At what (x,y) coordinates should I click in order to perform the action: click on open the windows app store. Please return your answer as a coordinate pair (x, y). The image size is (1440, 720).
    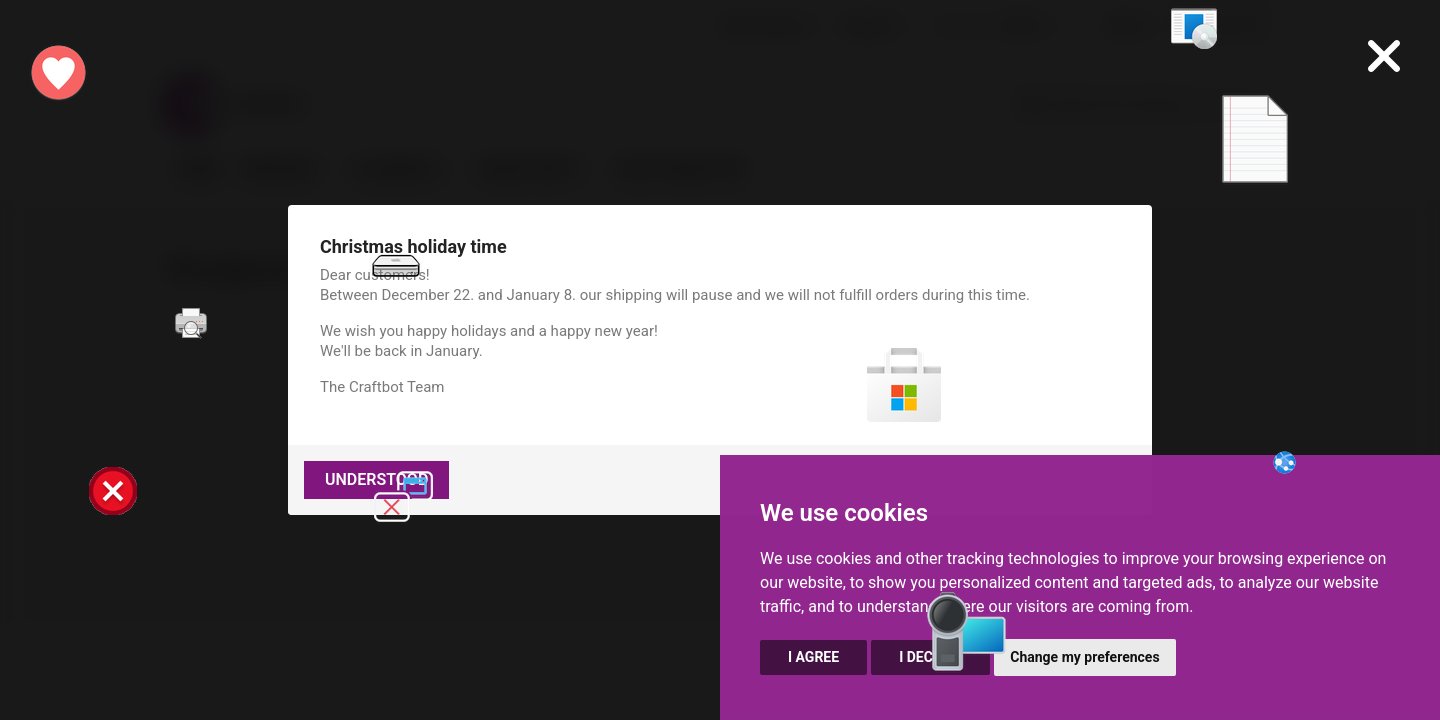
    Looking at the image, I should click on (1284, 462).